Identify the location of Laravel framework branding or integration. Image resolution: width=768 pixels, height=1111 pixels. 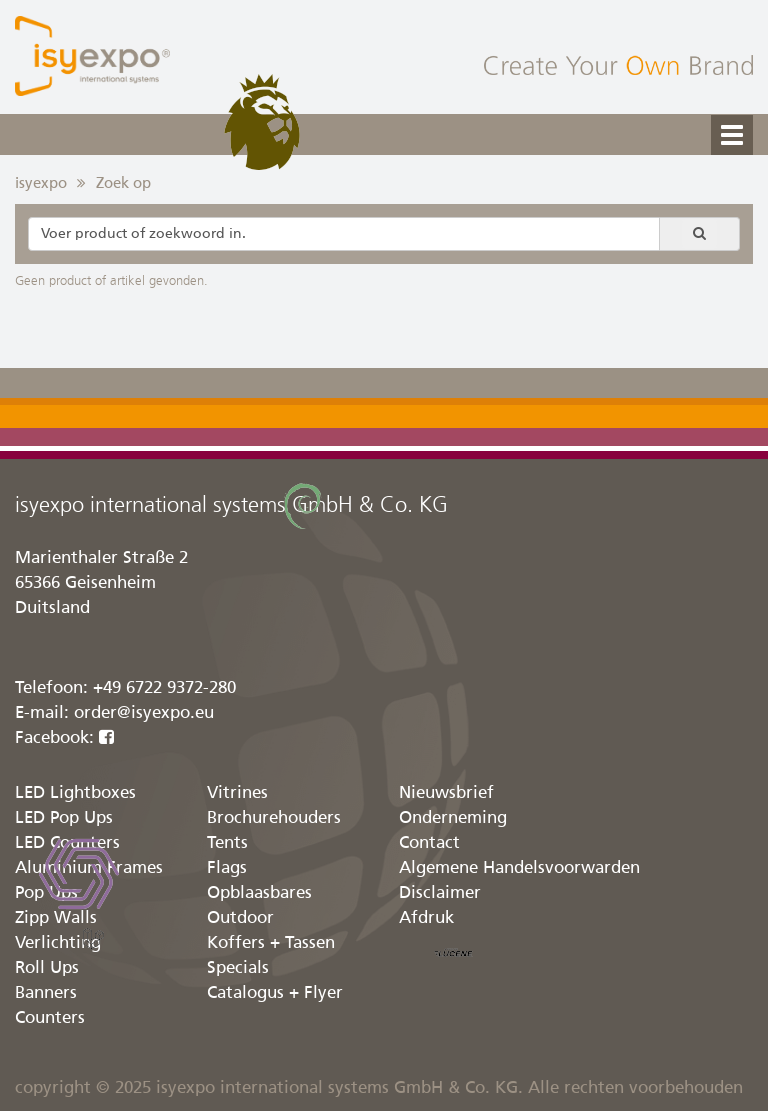
(93, 938).